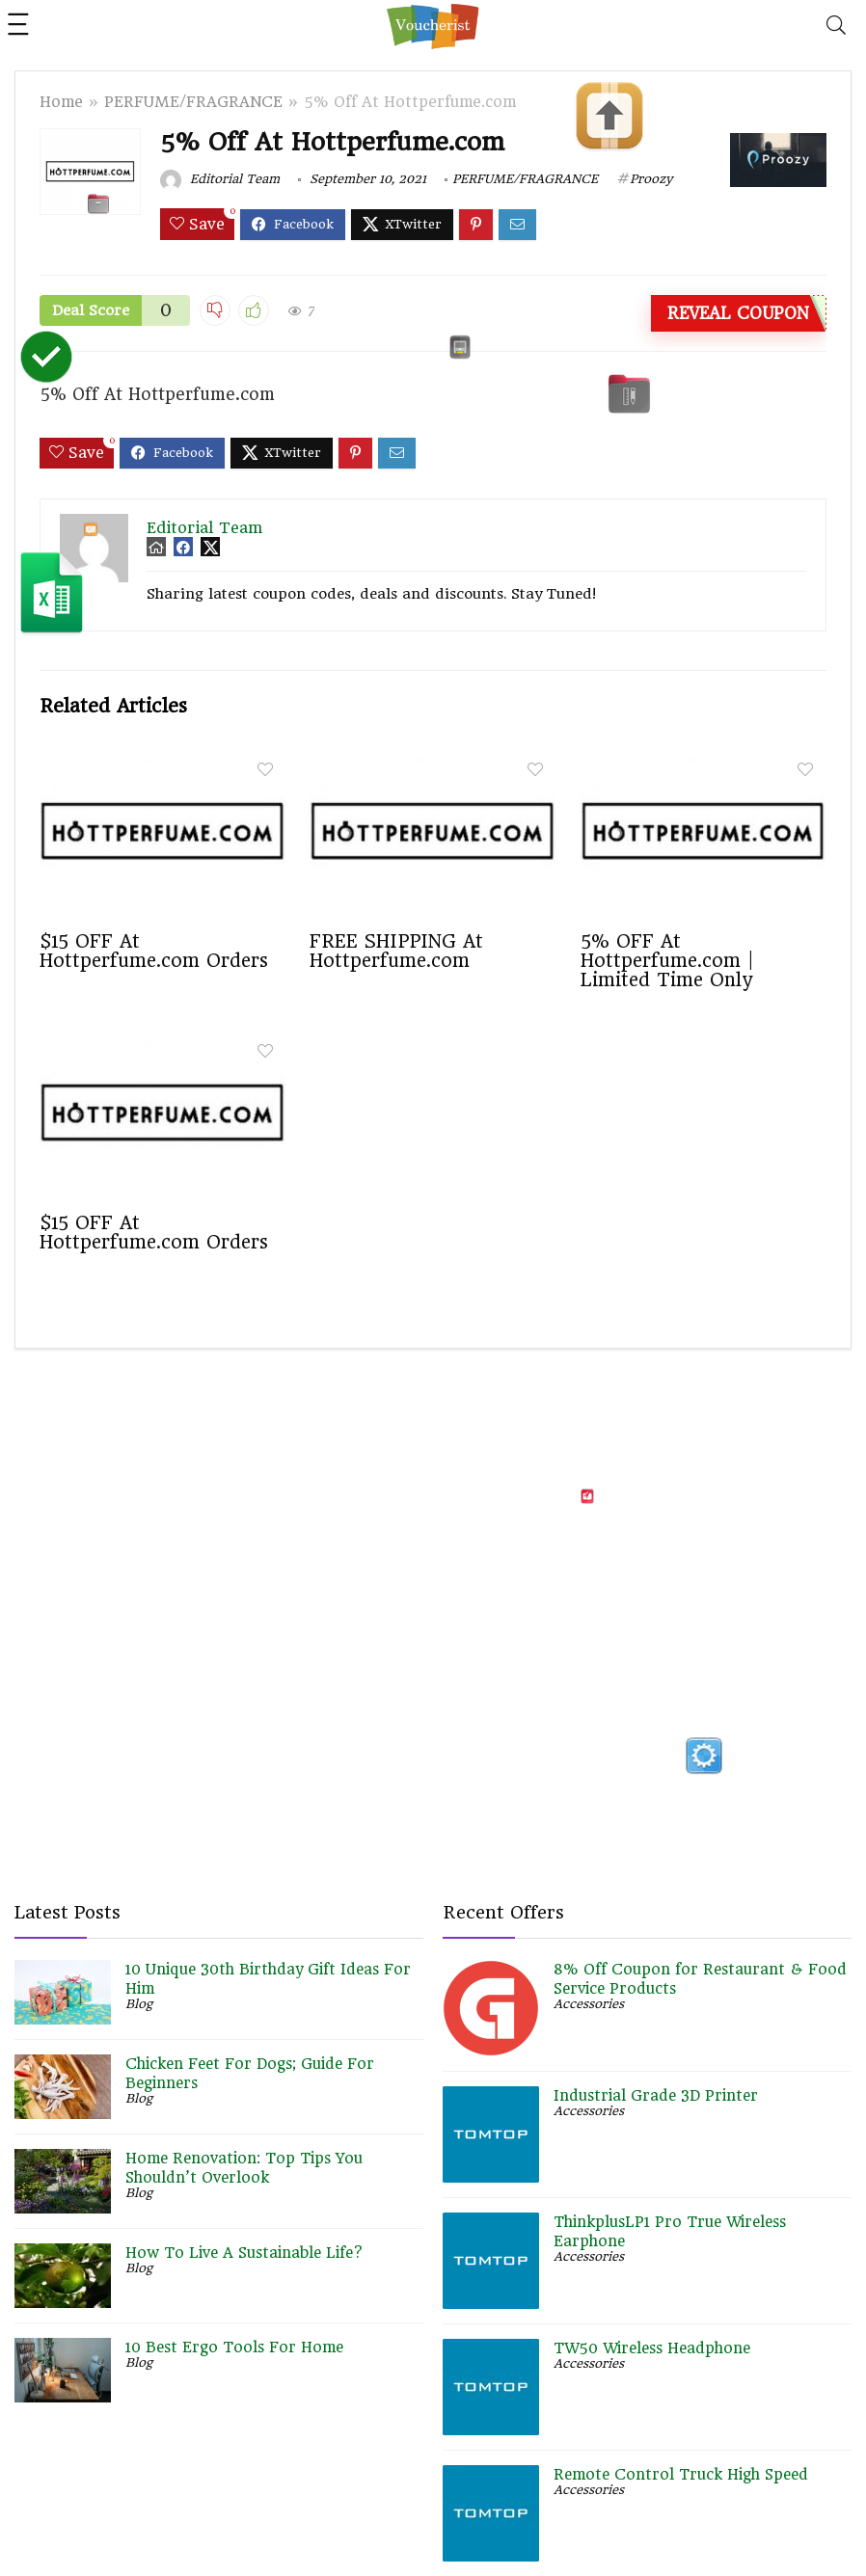 This screenshot has width=866, height=2576. I want to click on indicates a postscript (.ps) or .eps file type, so click(587, 1496).